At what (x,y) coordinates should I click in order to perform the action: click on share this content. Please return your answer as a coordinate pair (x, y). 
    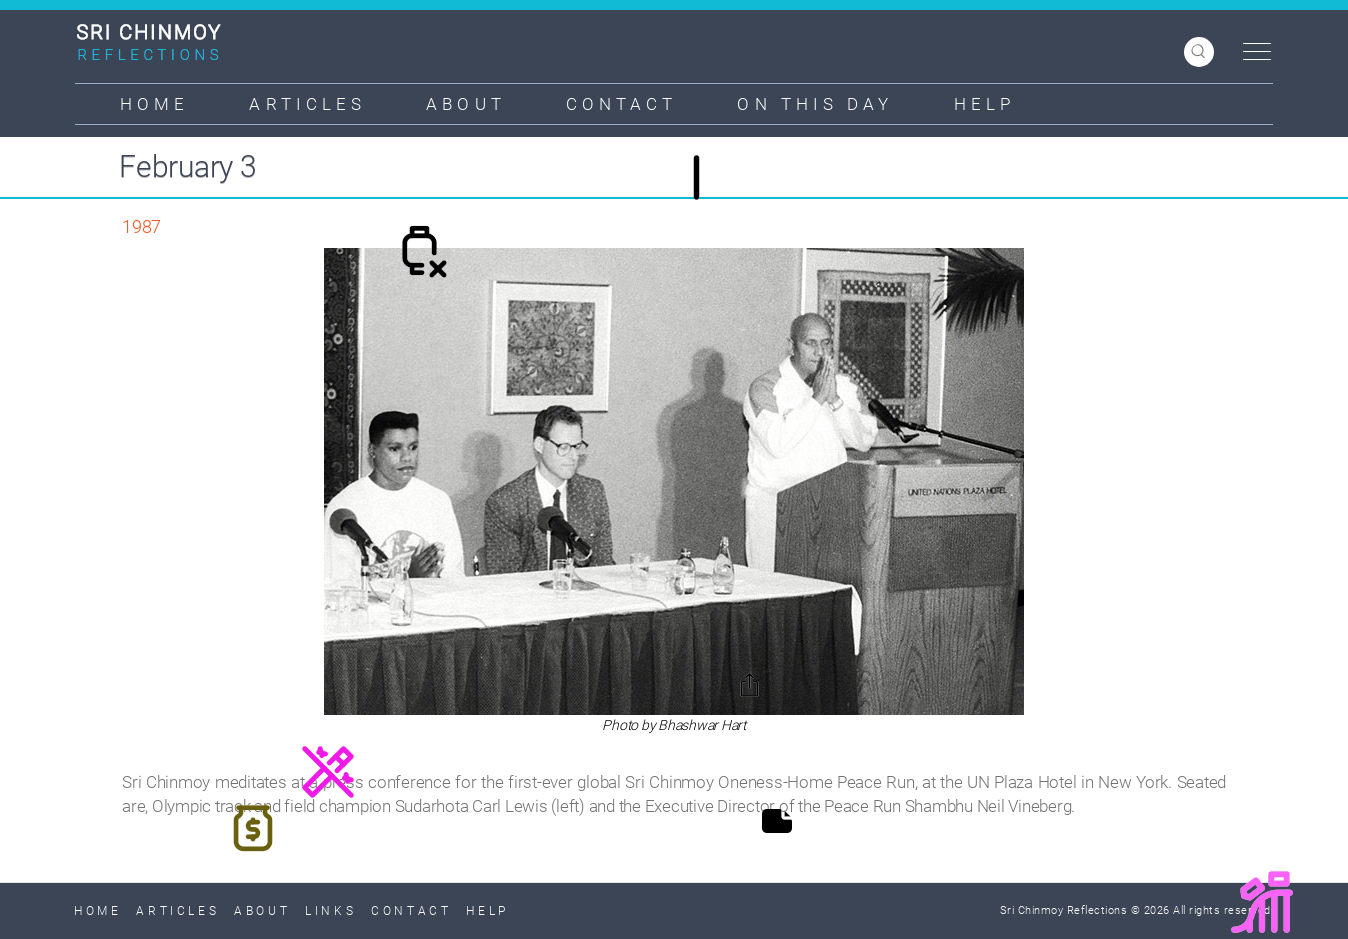
    Looking at the image, I should click on (749, 685).